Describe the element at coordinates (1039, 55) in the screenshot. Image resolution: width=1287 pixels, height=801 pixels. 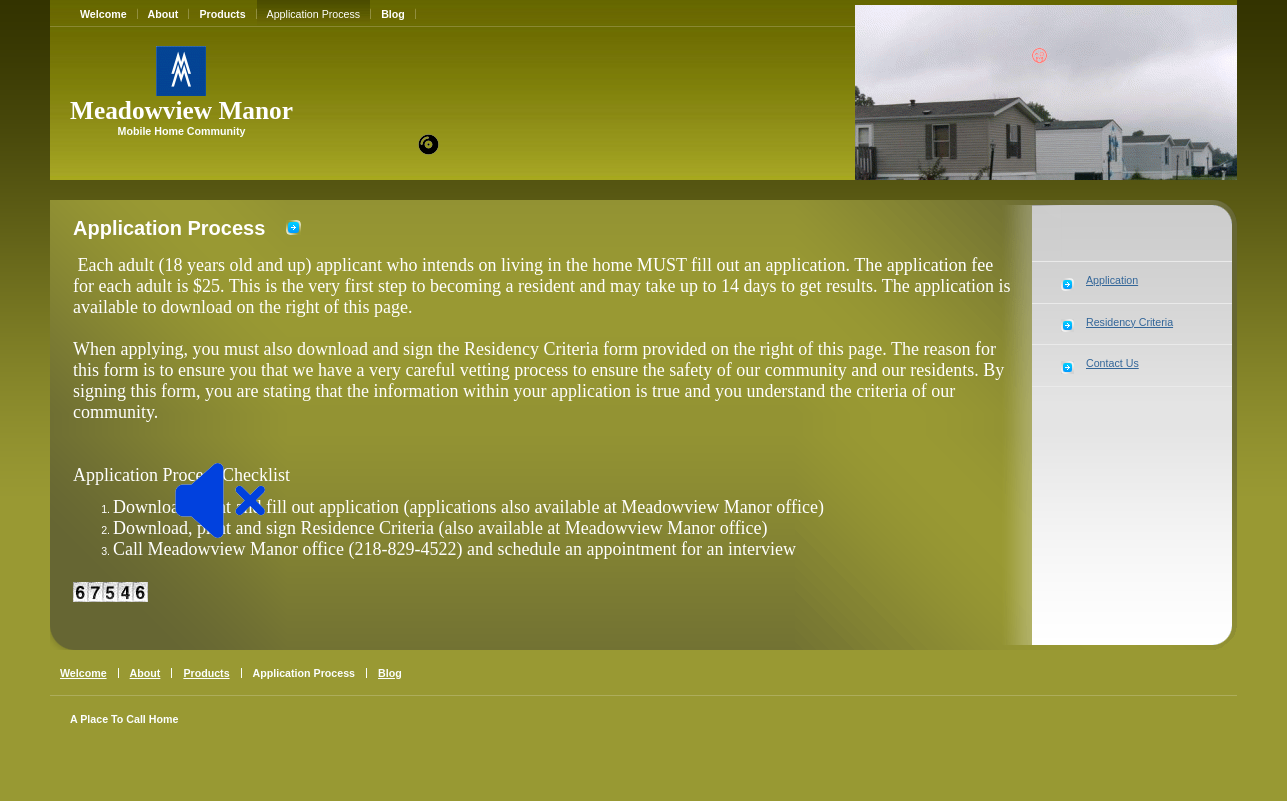
I see `add a playful or silly reaction to a message` at that location.